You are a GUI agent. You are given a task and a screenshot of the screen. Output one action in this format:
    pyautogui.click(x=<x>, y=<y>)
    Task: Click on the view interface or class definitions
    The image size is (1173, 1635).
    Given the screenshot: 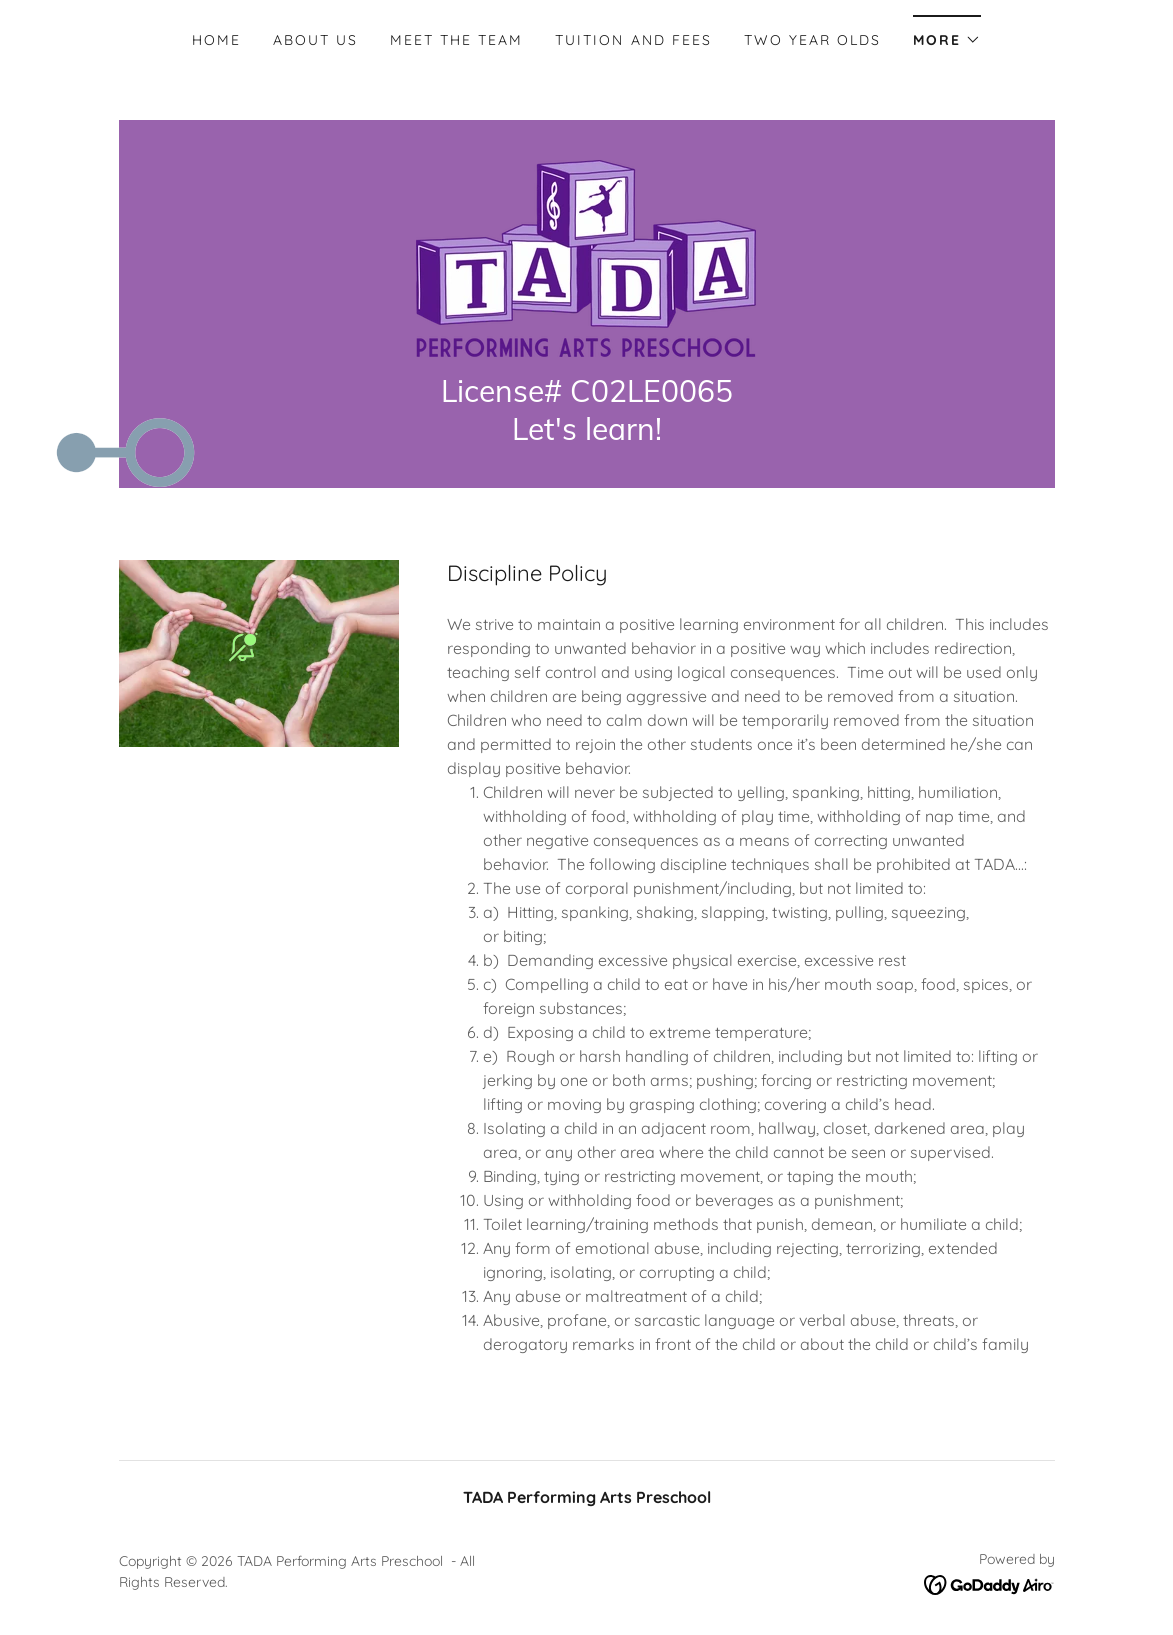 What is the action you would take?
    pyautogui.click(x=125, y=457)
    